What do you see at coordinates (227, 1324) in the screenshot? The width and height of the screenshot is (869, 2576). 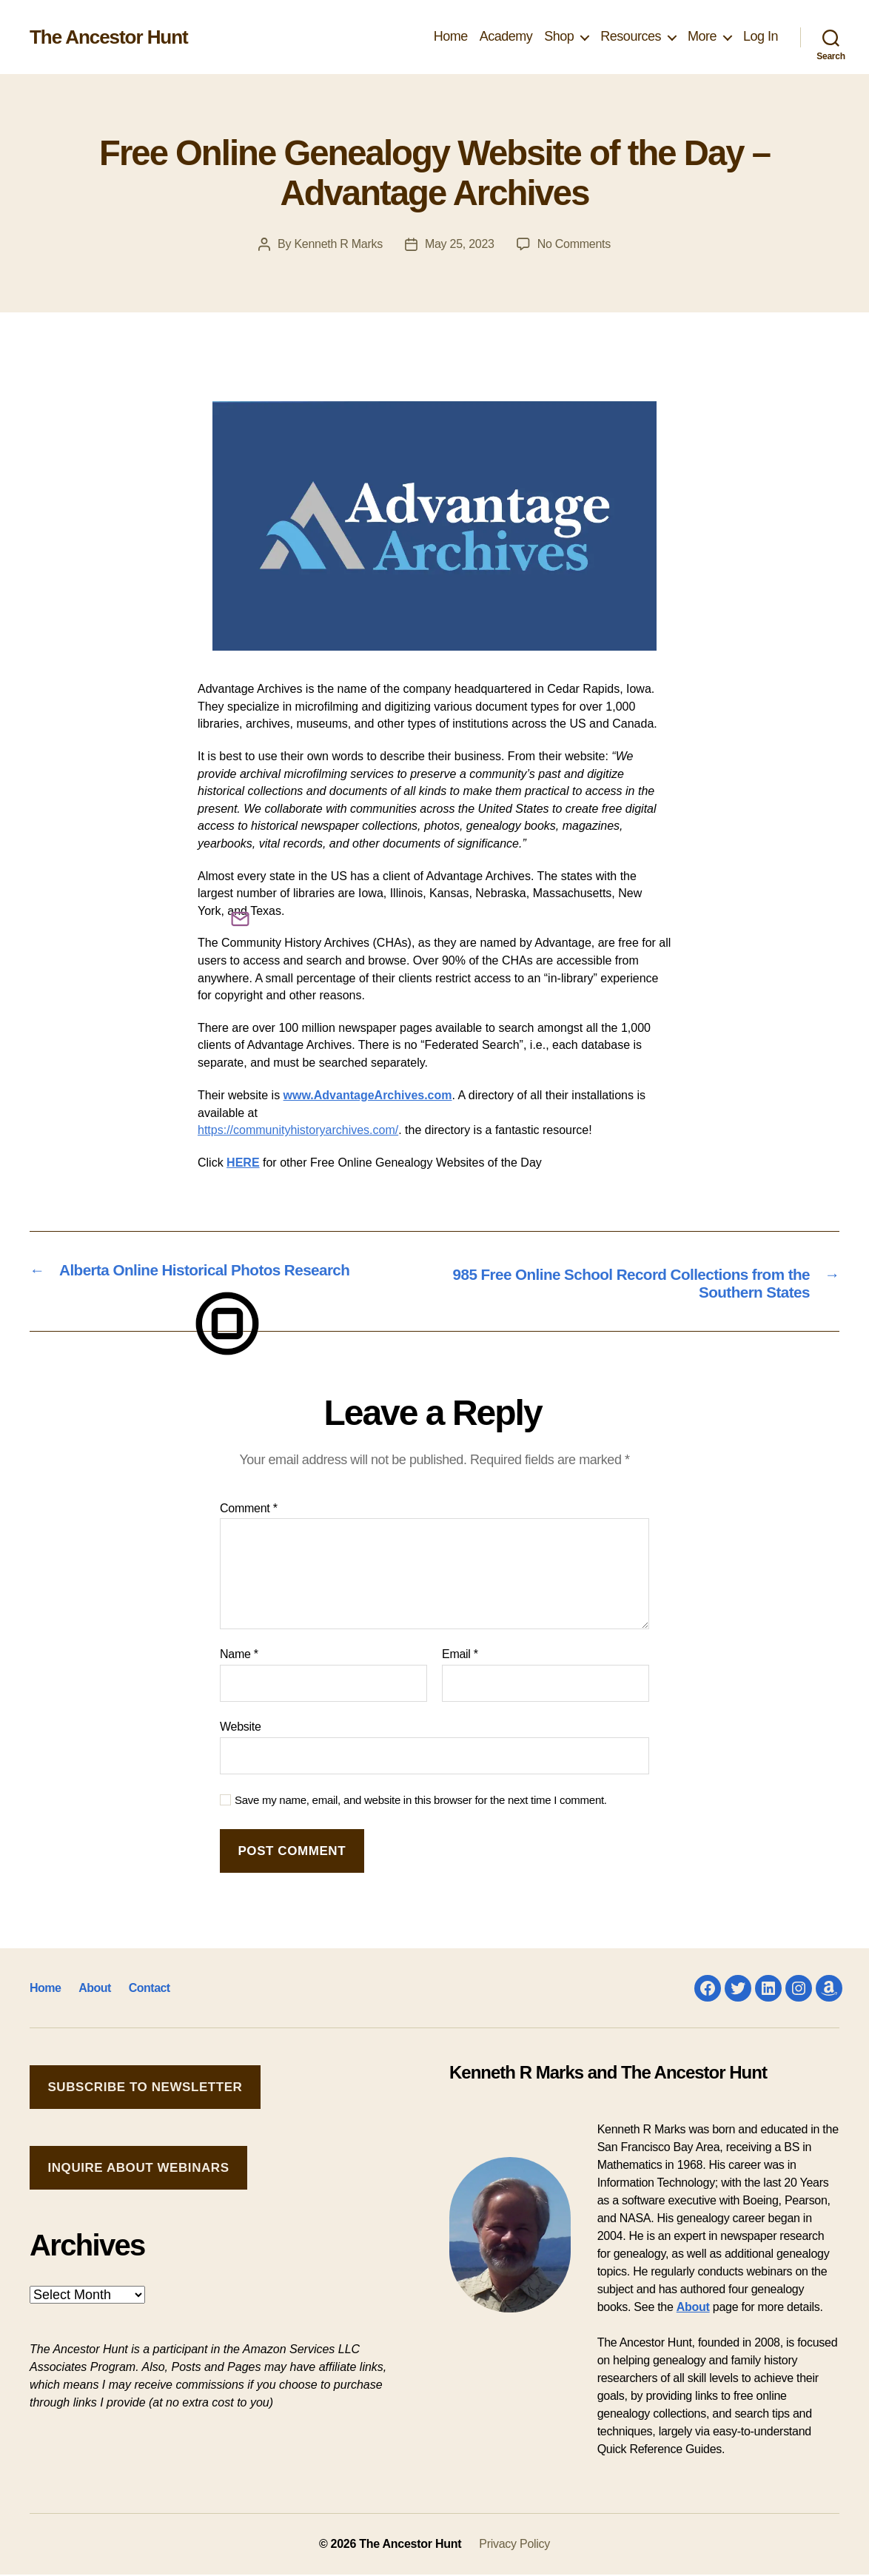 I see `playstation square button symbol` at bounding box center [227, 1324].